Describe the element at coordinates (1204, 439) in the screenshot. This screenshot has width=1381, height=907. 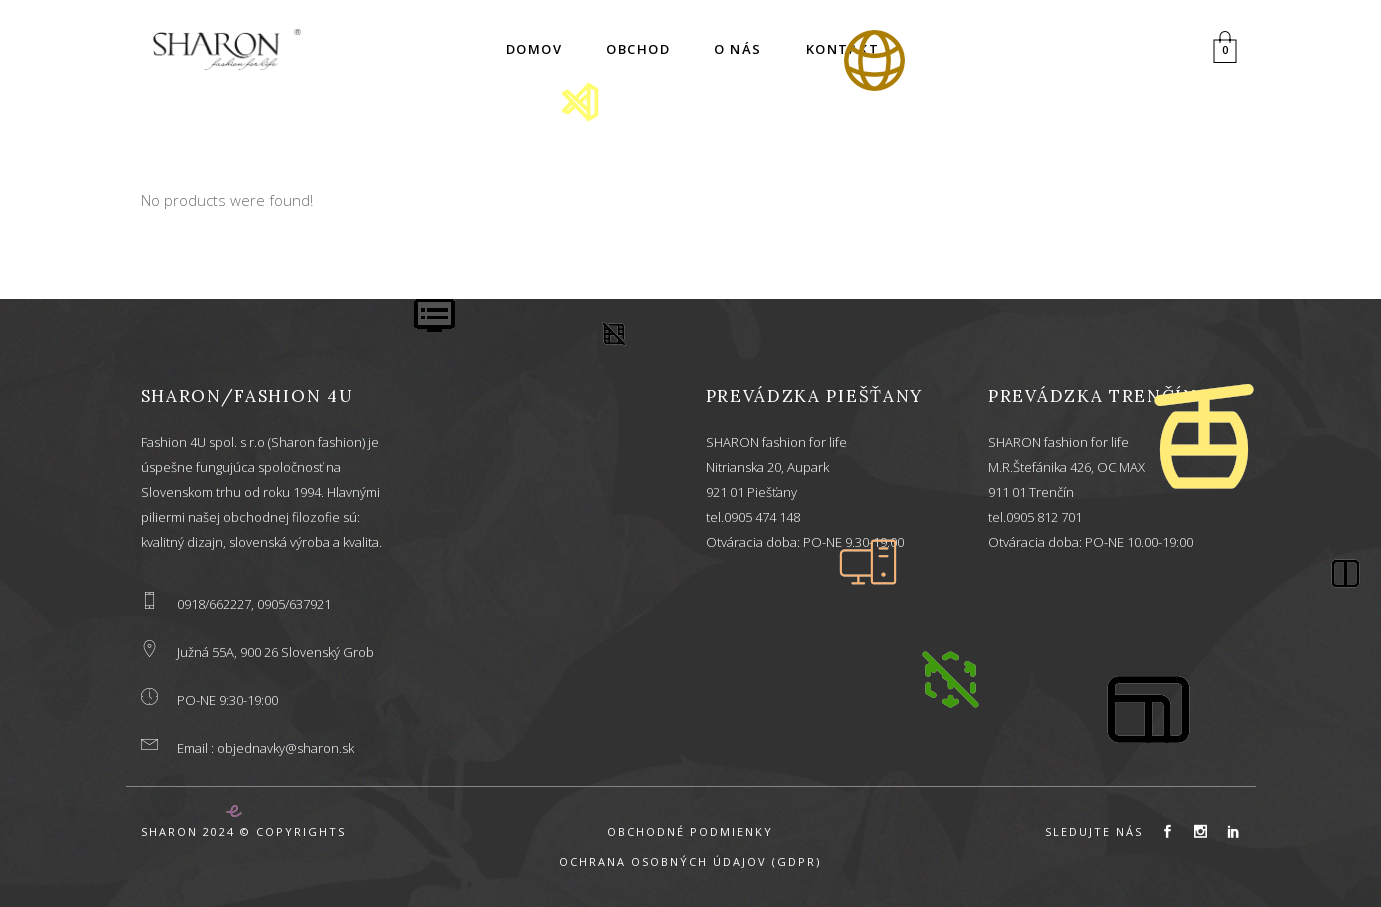
I see `access ski lift or cable car information` at that location.